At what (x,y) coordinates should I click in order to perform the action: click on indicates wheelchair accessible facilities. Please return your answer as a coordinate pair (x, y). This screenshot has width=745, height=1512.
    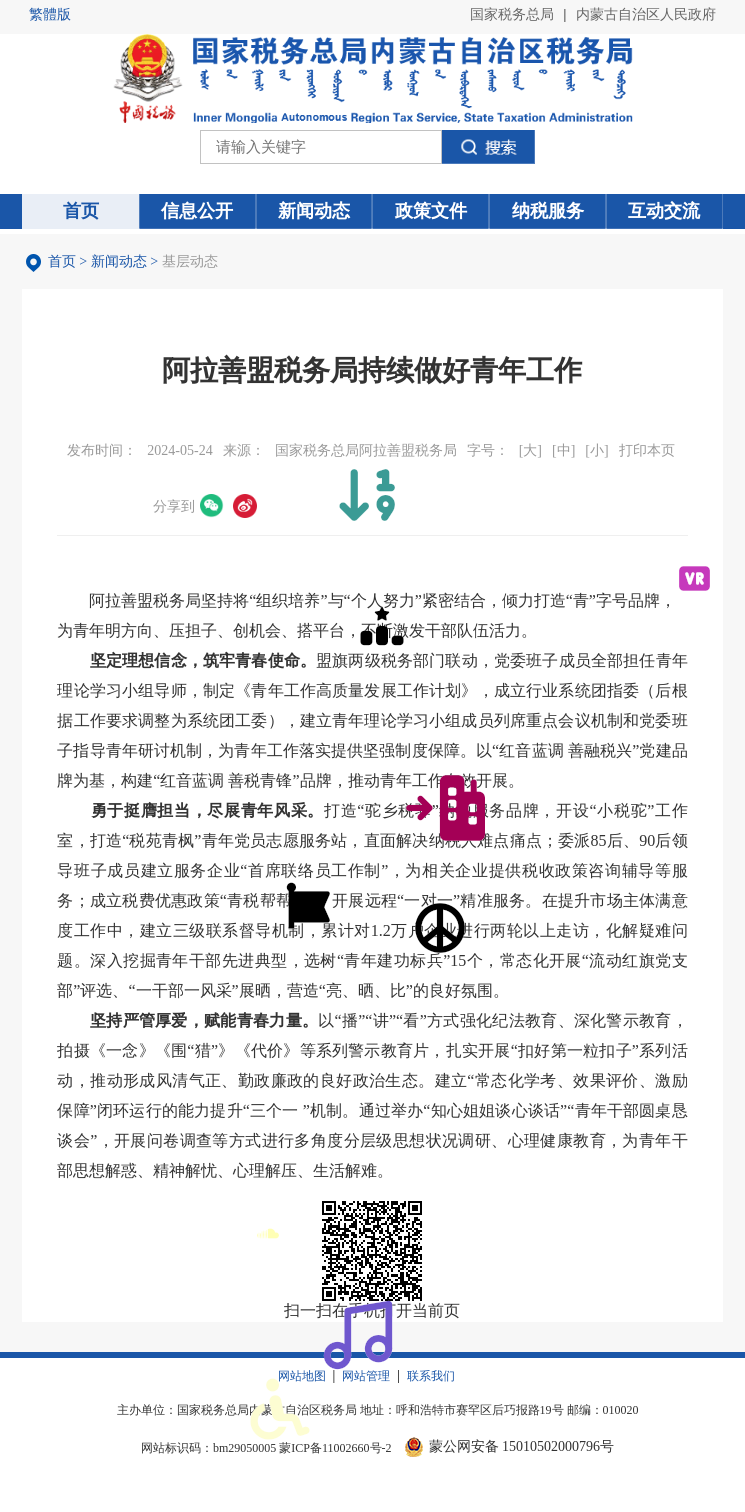
    Looking at the image, I should click on (280, 1410).